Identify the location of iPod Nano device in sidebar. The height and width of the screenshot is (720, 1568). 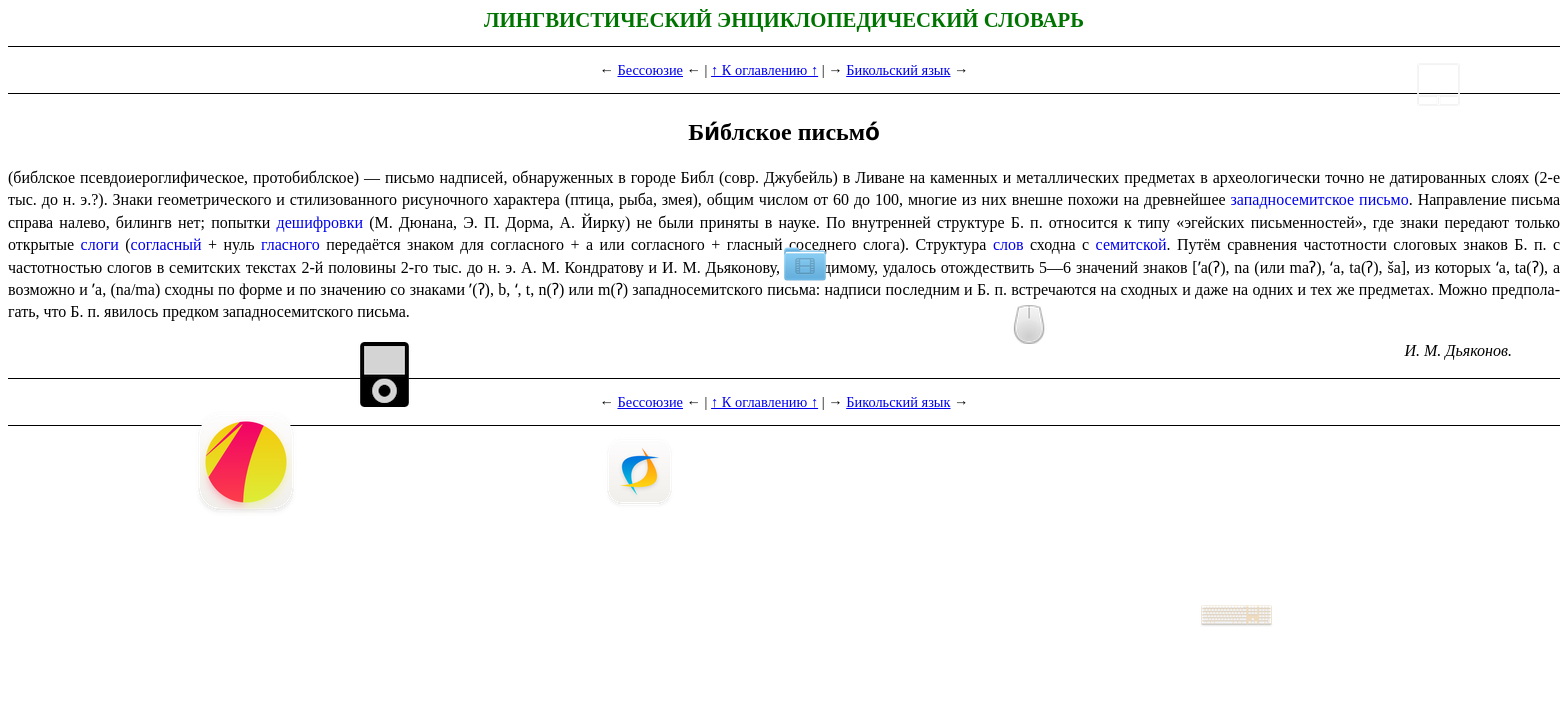
(384, 374).